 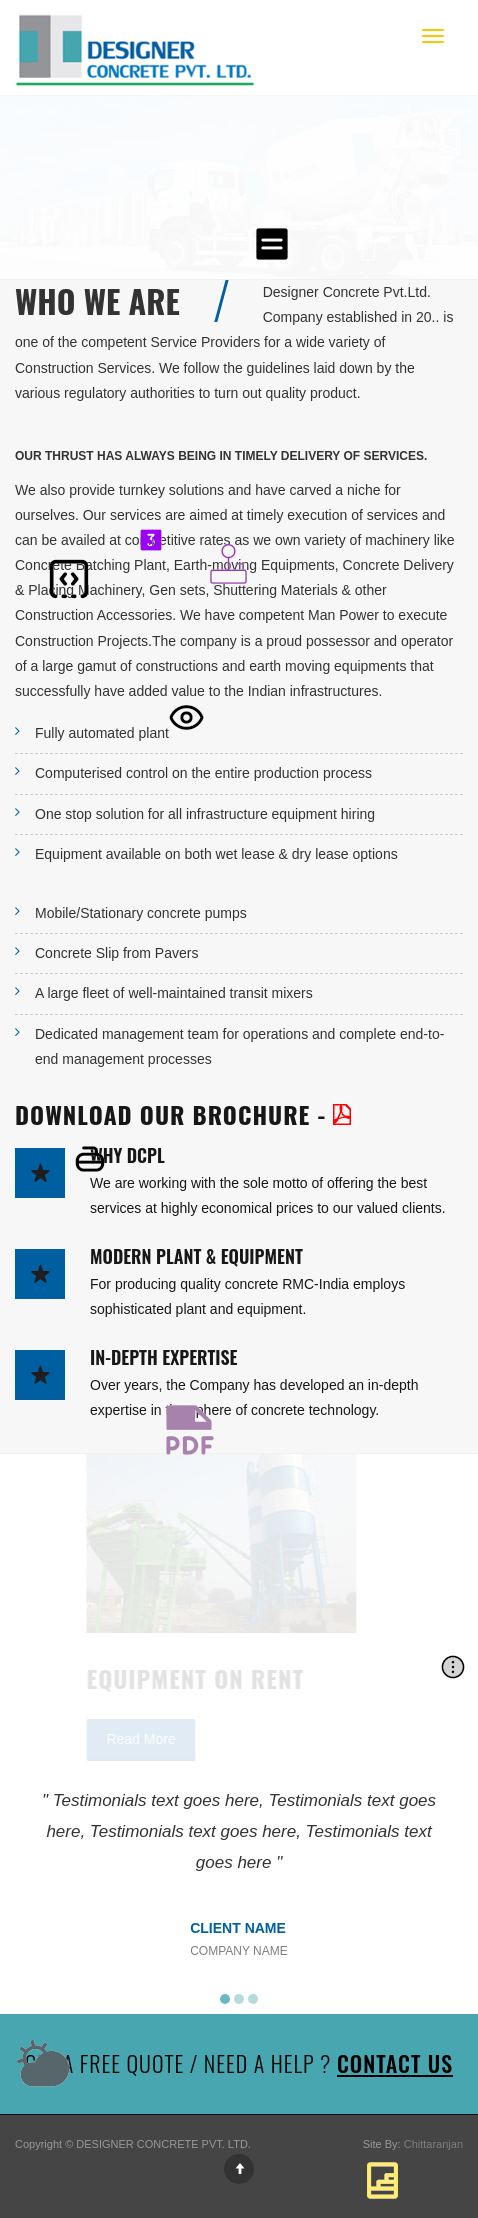 I want to click on view current weather conditions, so click(x=43, y=2064).